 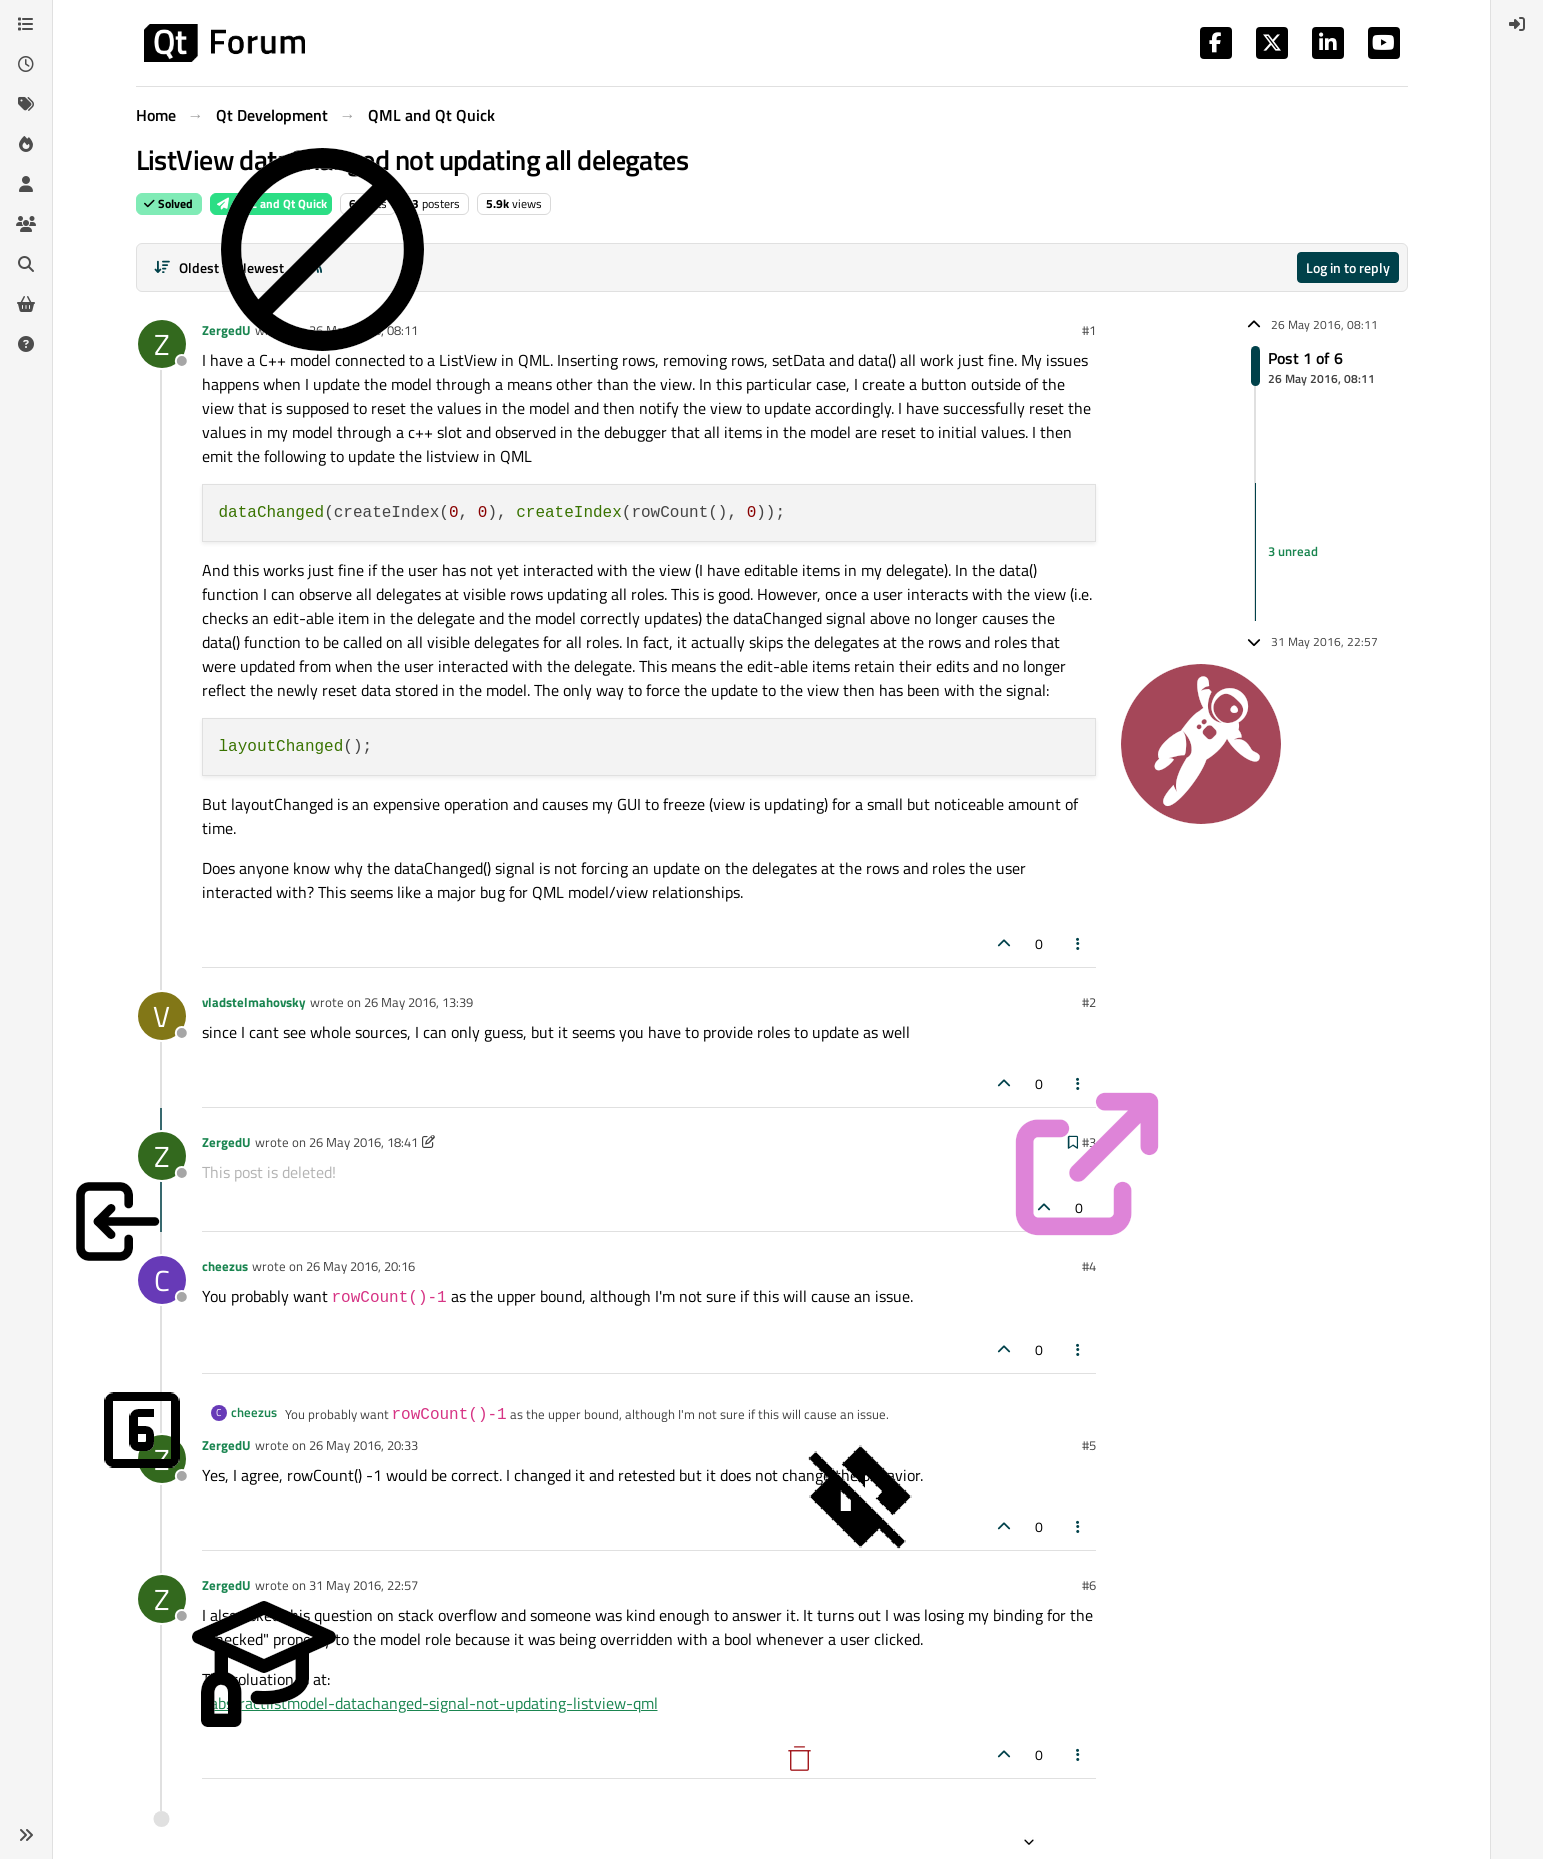 What do you see at coordinates (264, 1664) in the screenshot?
I see `access learning or education resources` at bounding box center [264, 1664].